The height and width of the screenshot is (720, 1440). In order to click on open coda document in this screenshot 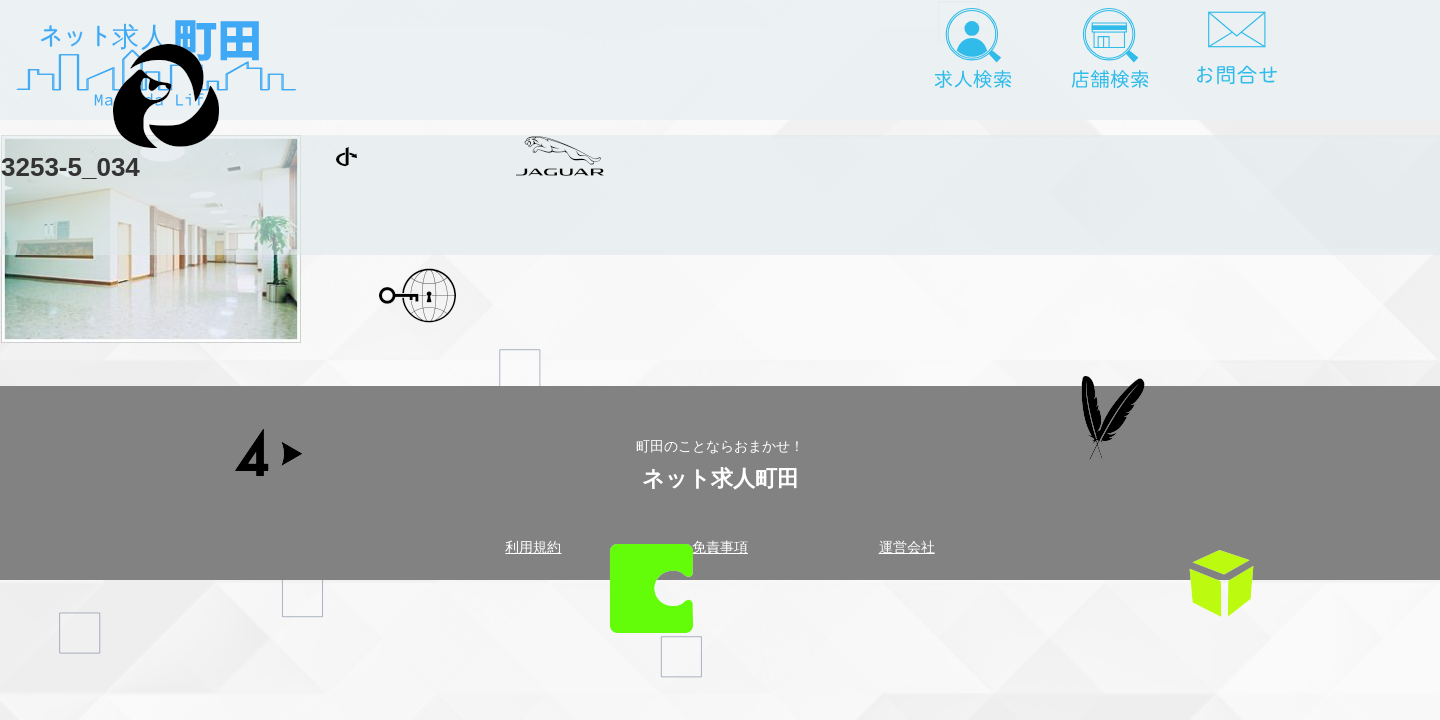, I will do `click(651, 588)`.